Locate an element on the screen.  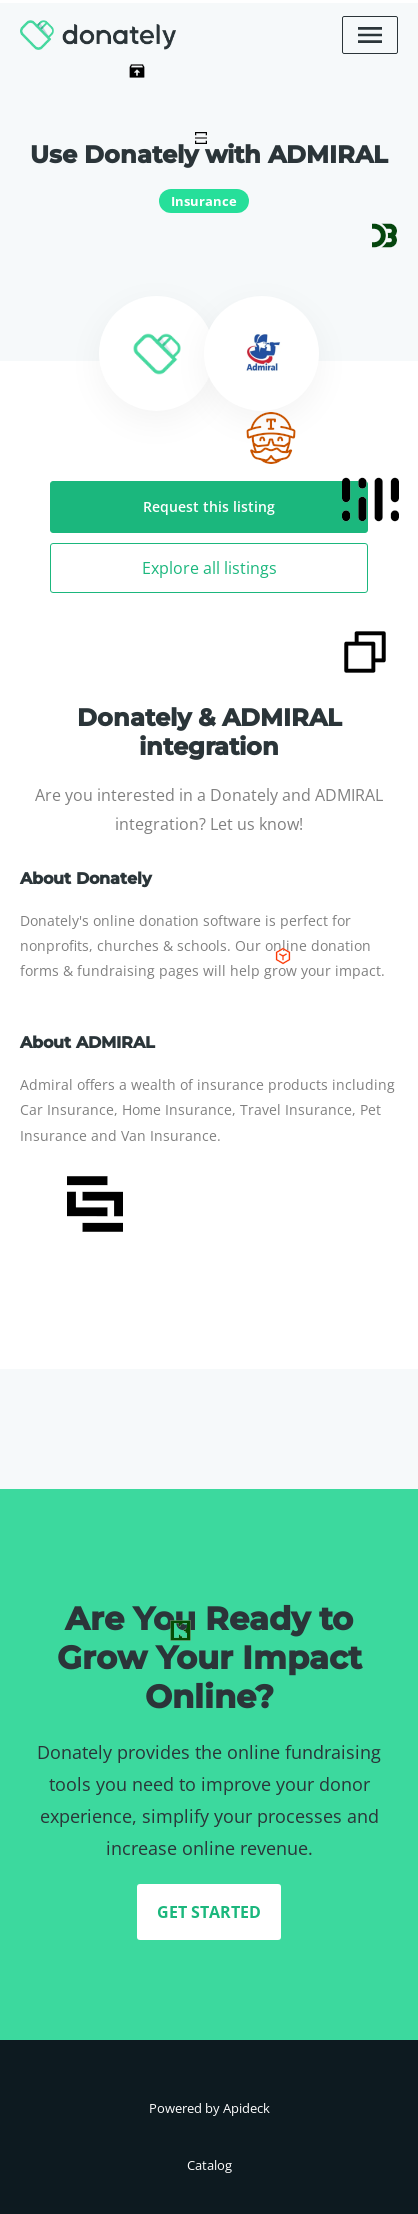
skaffold application or service is located at coordinates (95, 1204).